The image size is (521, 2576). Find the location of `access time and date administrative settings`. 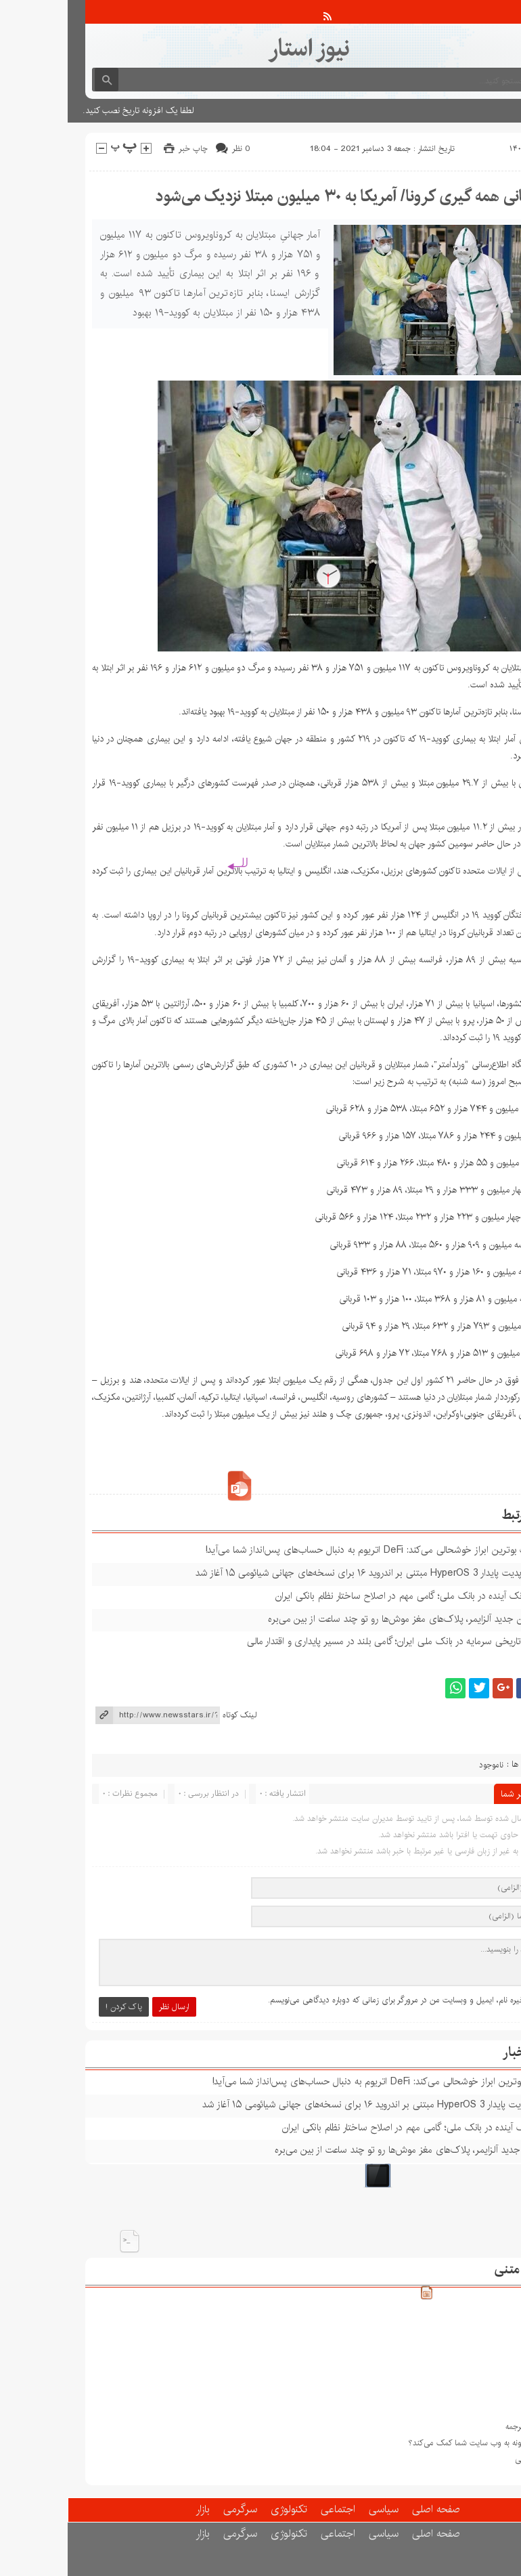

access time and date administrative settings is located at coordinates (328, 576).